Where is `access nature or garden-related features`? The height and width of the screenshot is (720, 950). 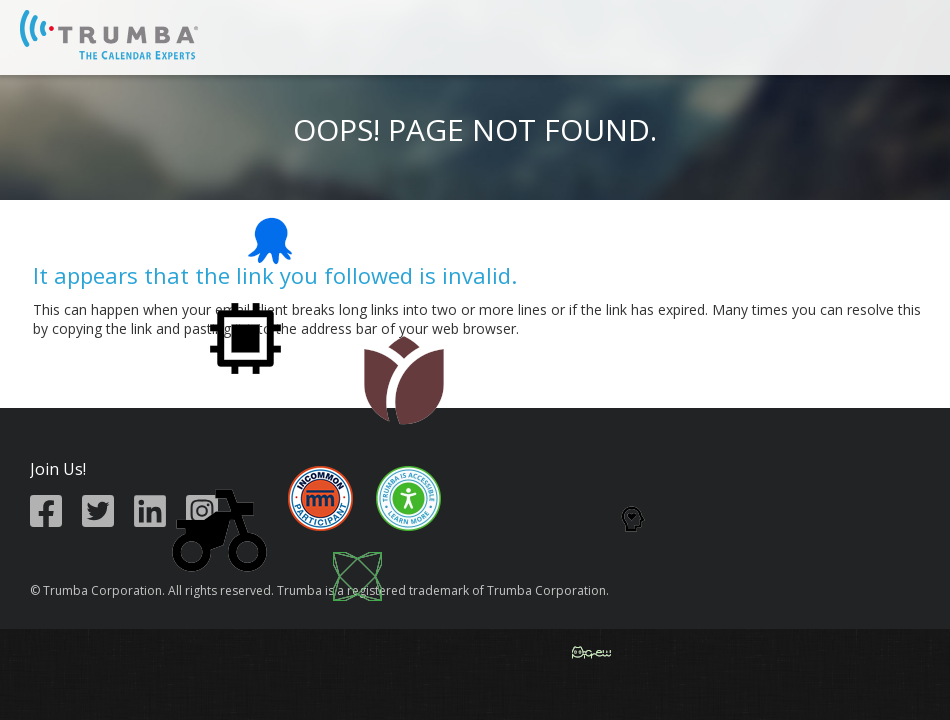
access nature or garden-related features is located at coordinates (404, 380).